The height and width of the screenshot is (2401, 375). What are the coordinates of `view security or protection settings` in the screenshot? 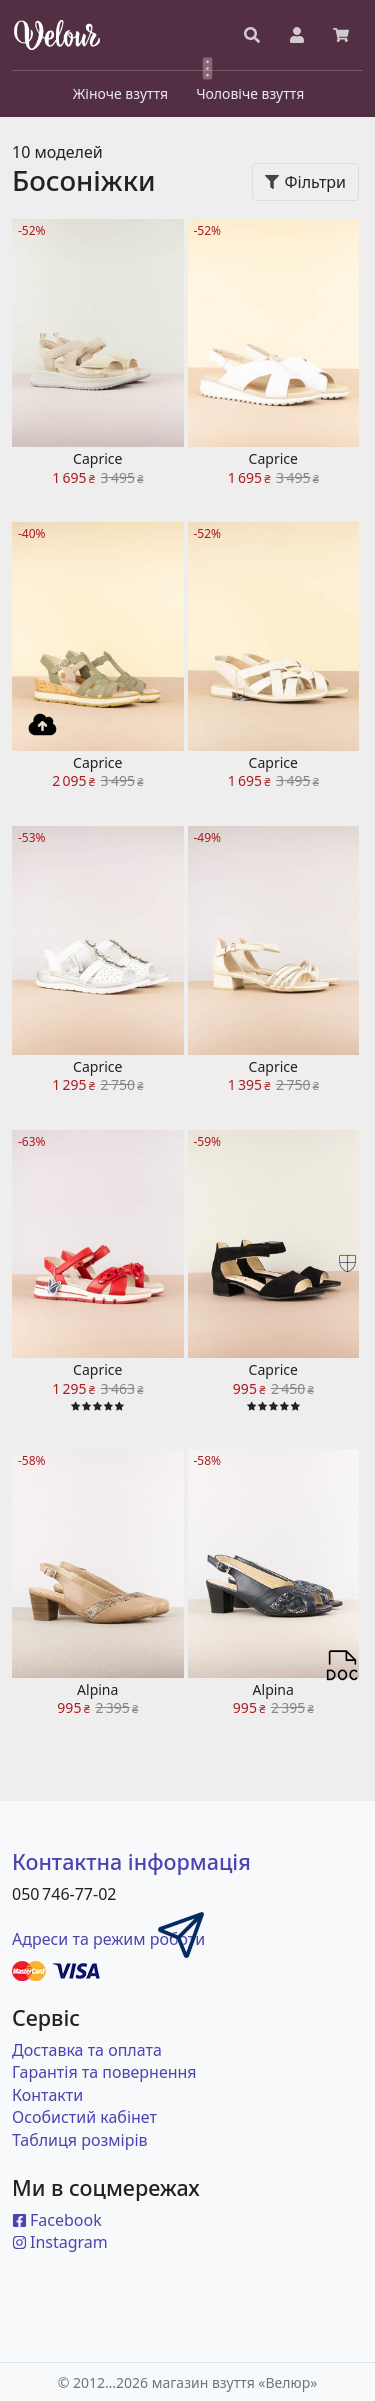 It's located at (347, 1262).